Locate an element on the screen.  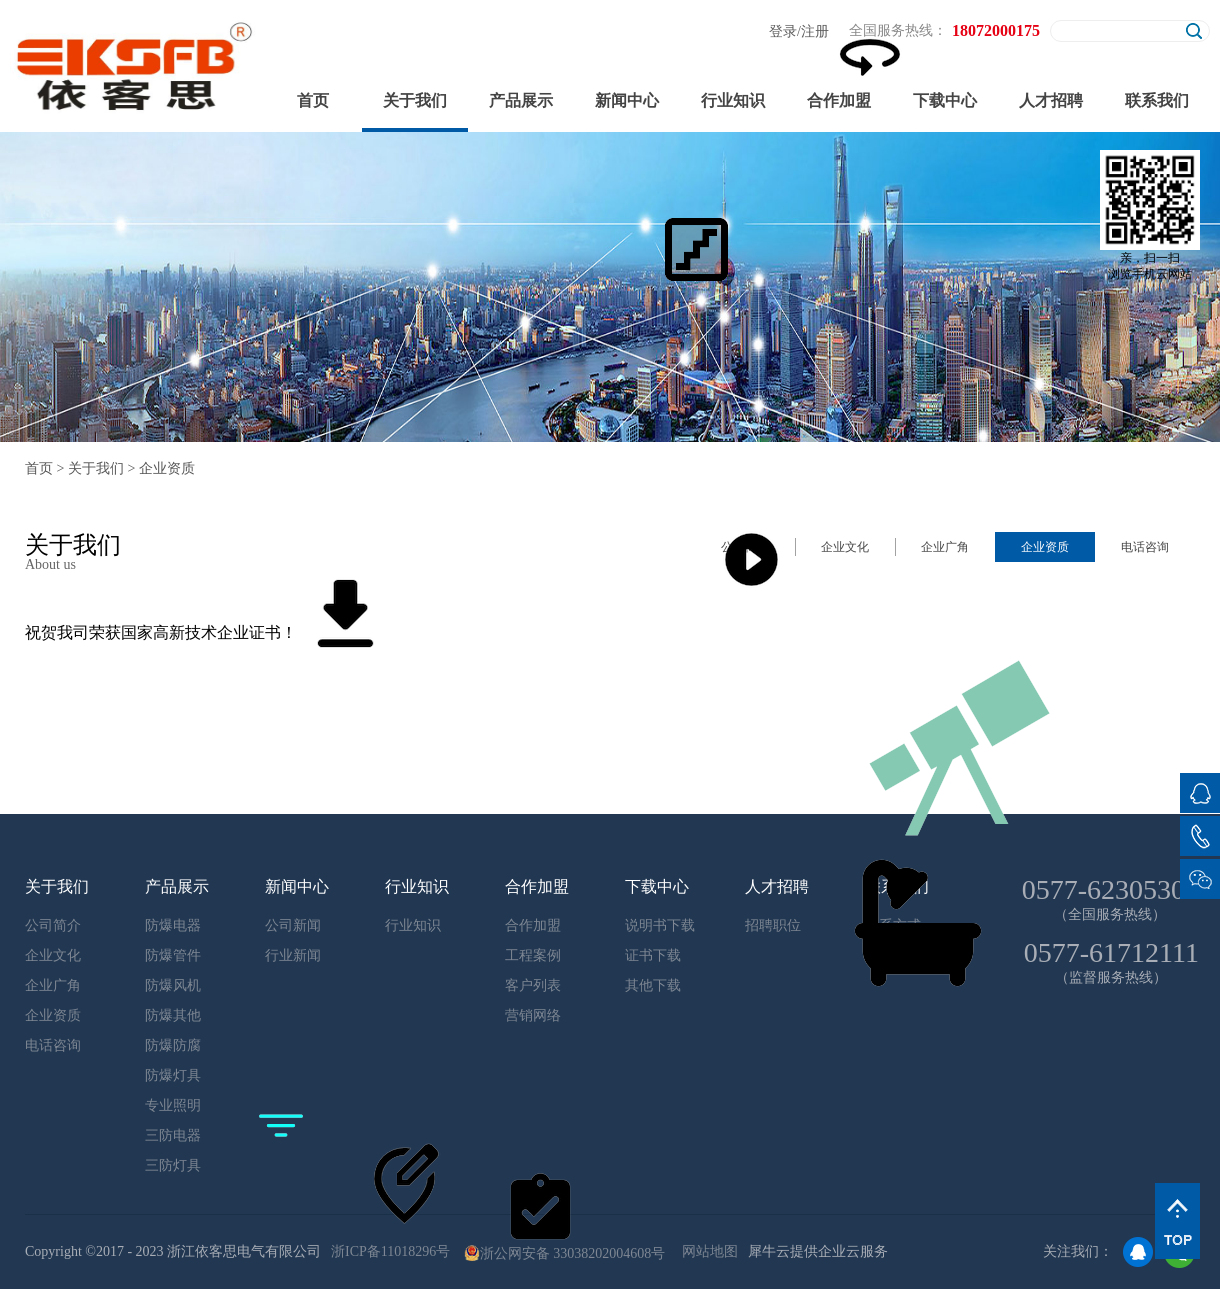
view bathroom amenities is located at coordinates (918, 923).